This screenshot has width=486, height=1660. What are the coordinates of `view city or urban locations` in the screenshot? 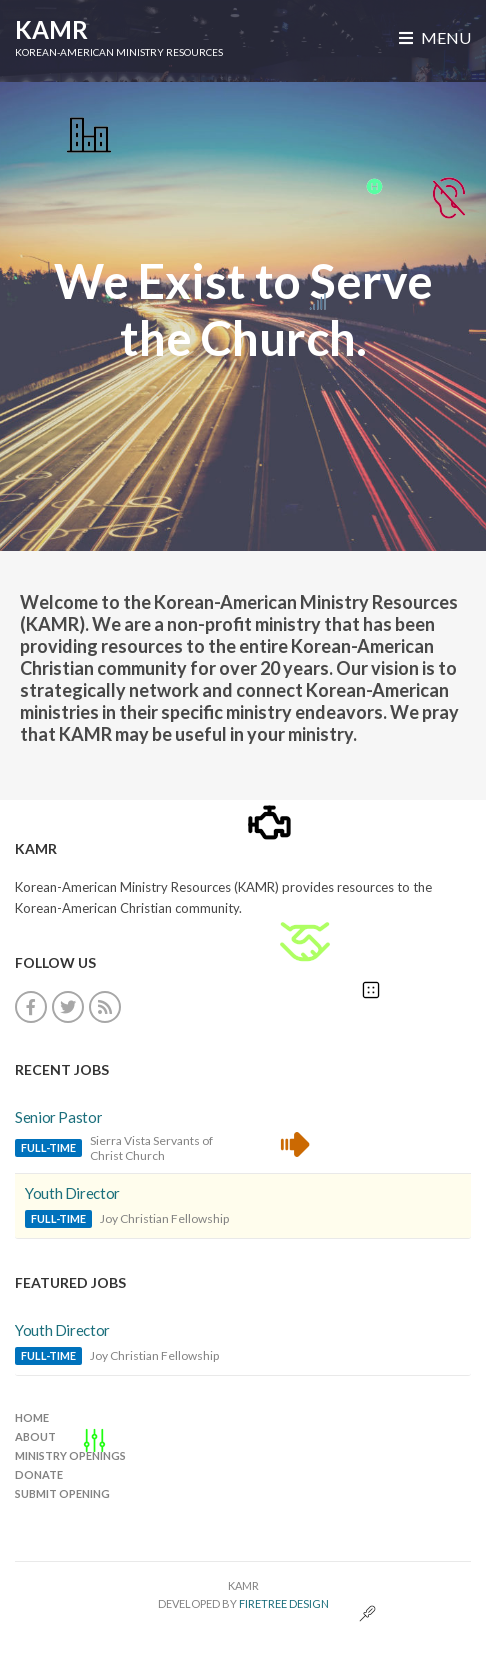 It's located at (89, 135).